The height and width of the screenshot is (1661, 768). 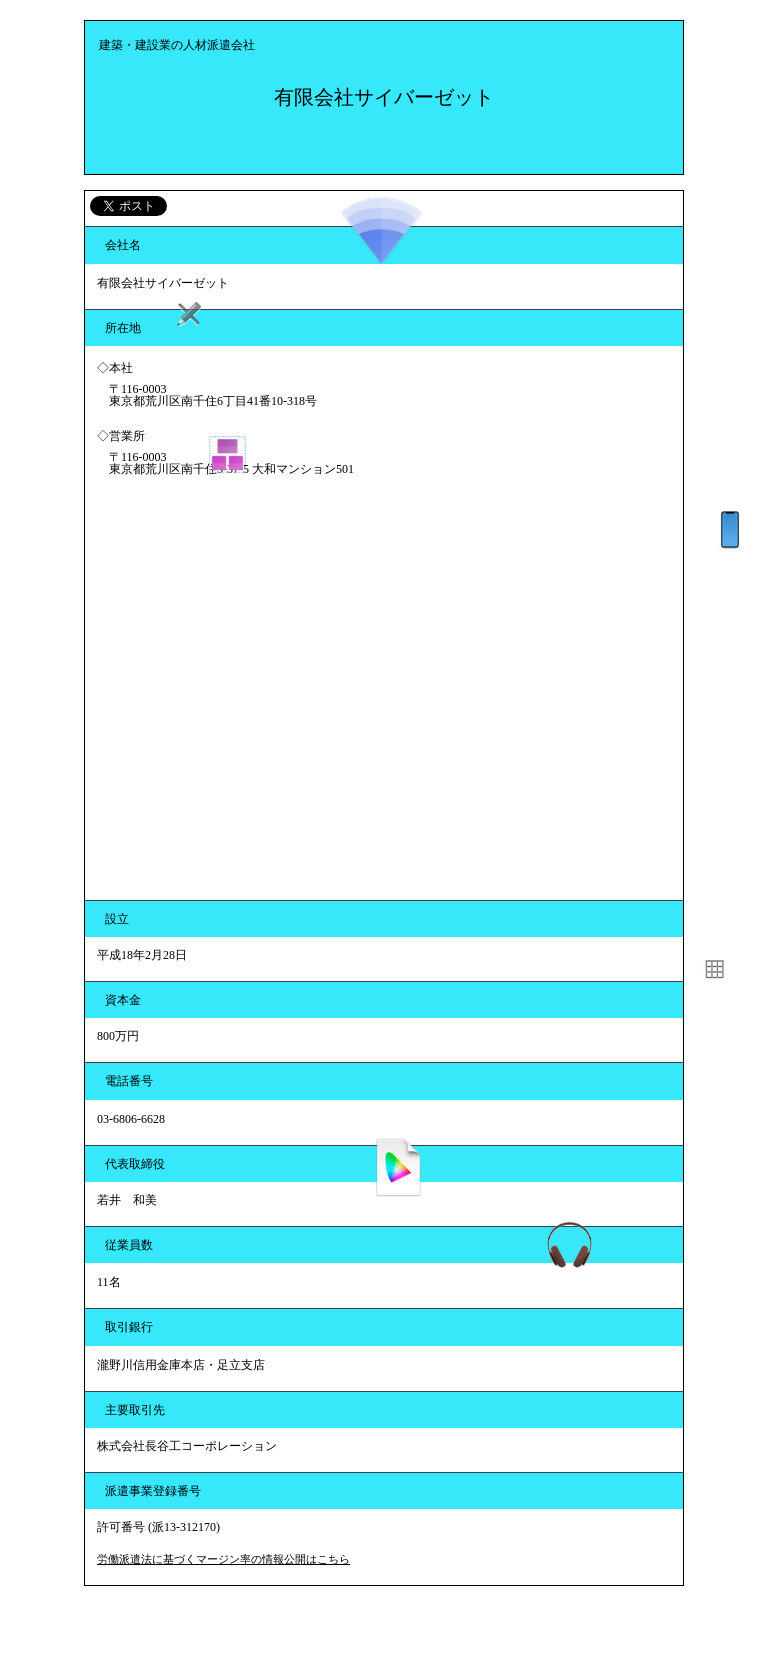 I want to click on select all items in the current view, so click(x=227, y=454).